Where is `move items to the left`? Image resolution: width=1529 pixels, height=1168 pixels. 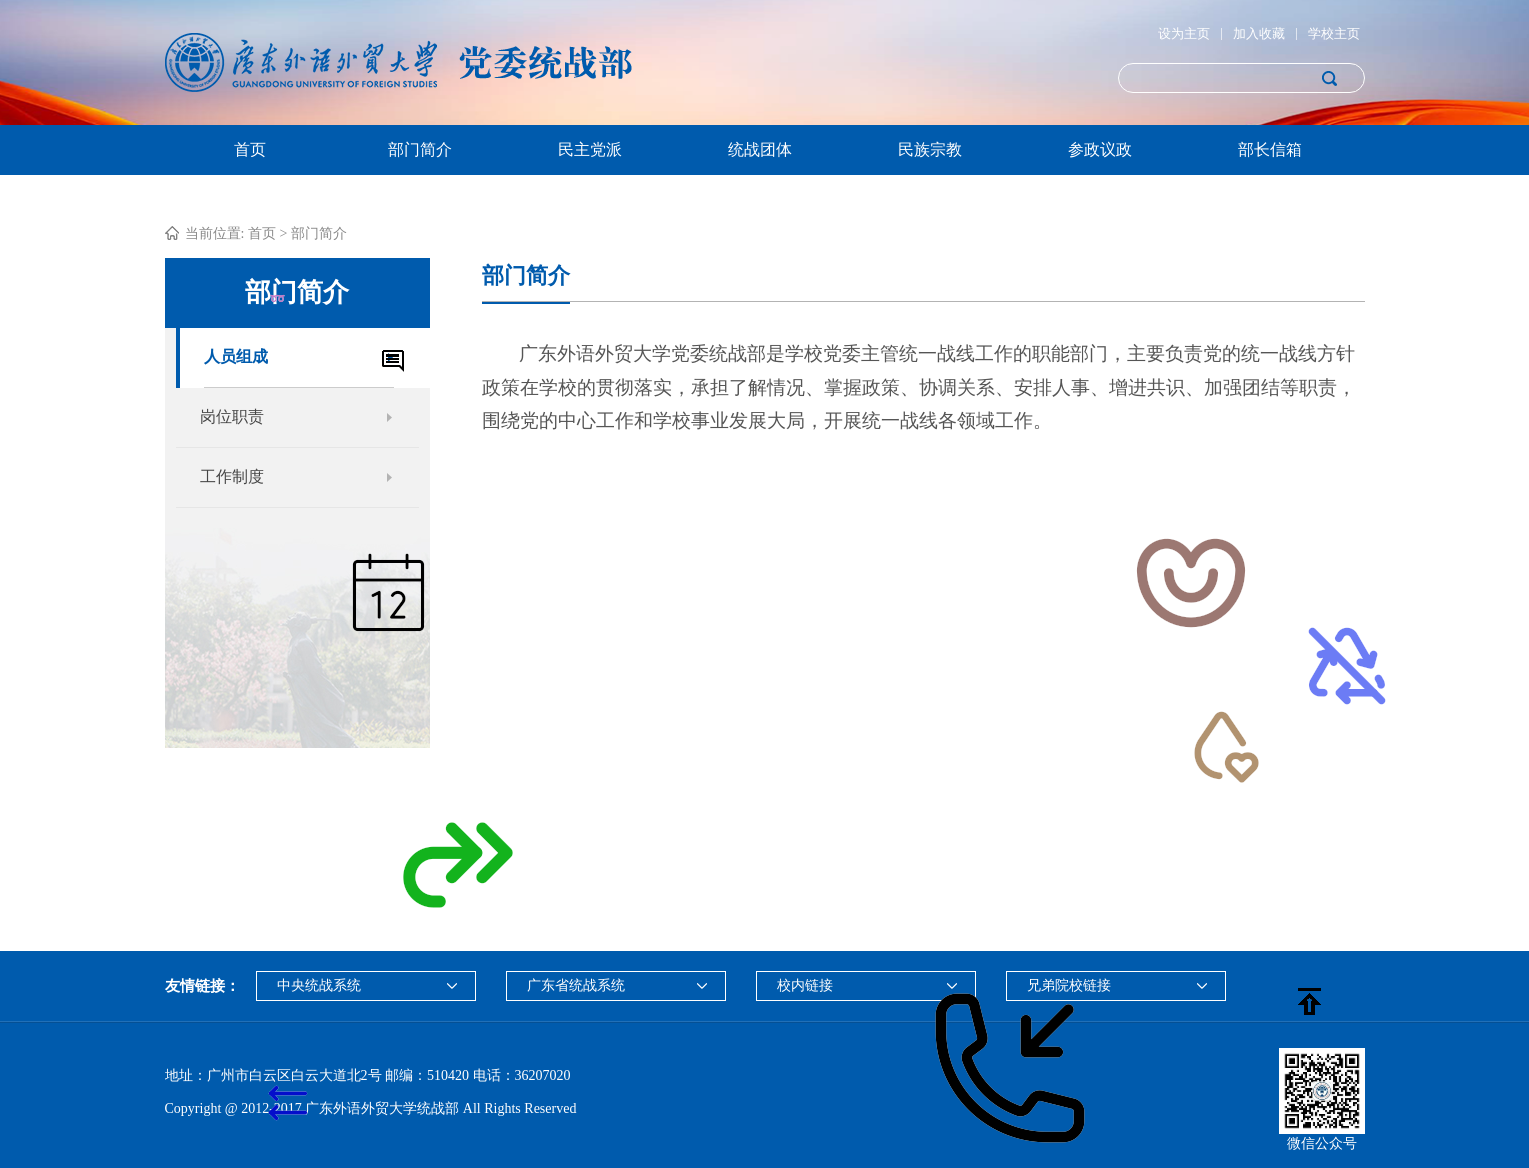 move items to the left is located at coordinates (288, 1103).